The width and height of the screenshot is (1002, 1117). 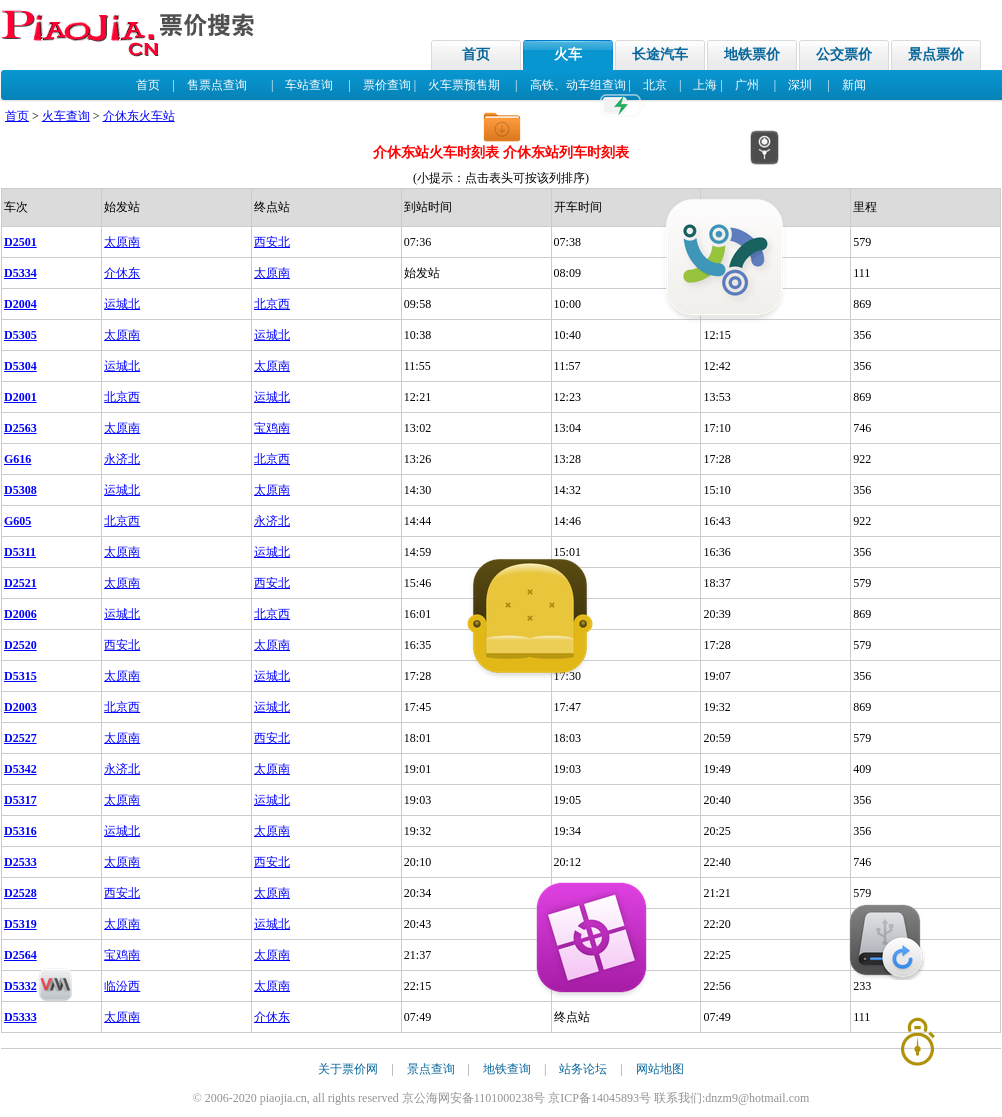 What do you see at coordinates (591, 937) in the screenshot?
I see `open wallstreet control app` at bounding box center [591, 937].